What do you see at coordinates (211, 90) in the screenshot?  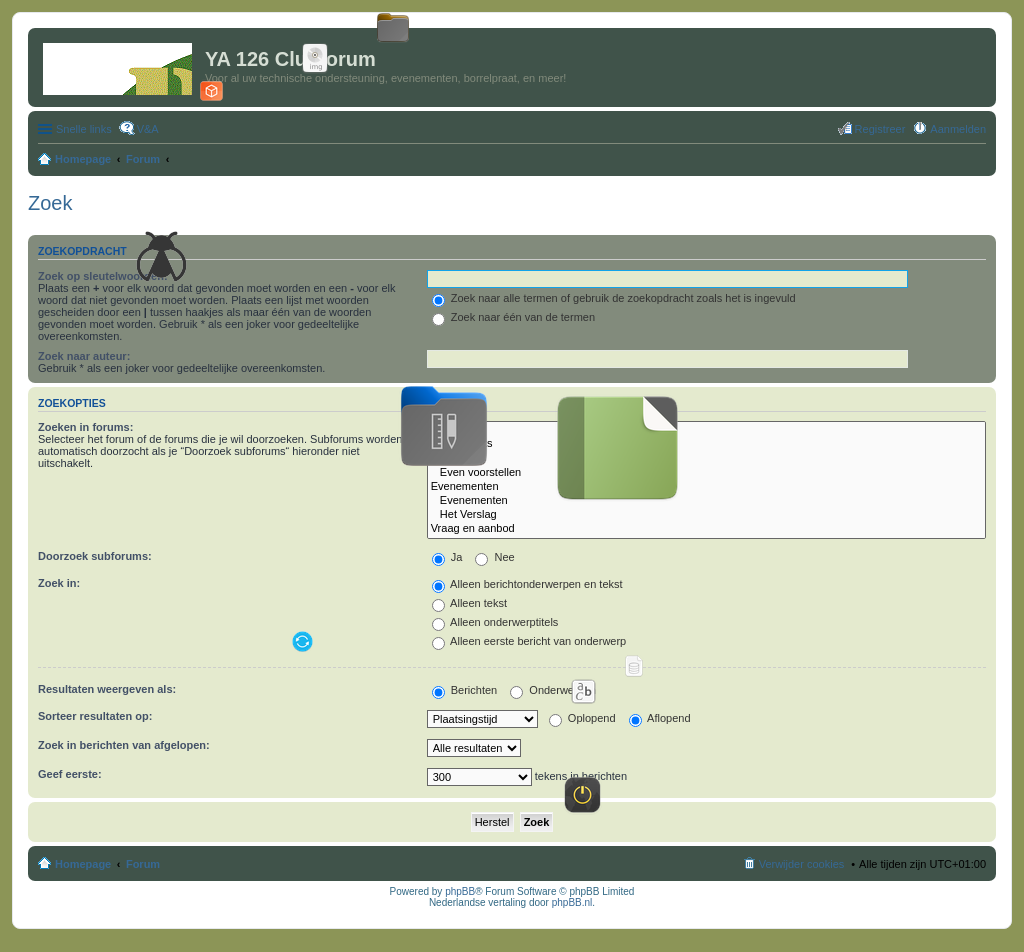 I see `open a 3D model file in STL format` at bounding box center [211, 90].